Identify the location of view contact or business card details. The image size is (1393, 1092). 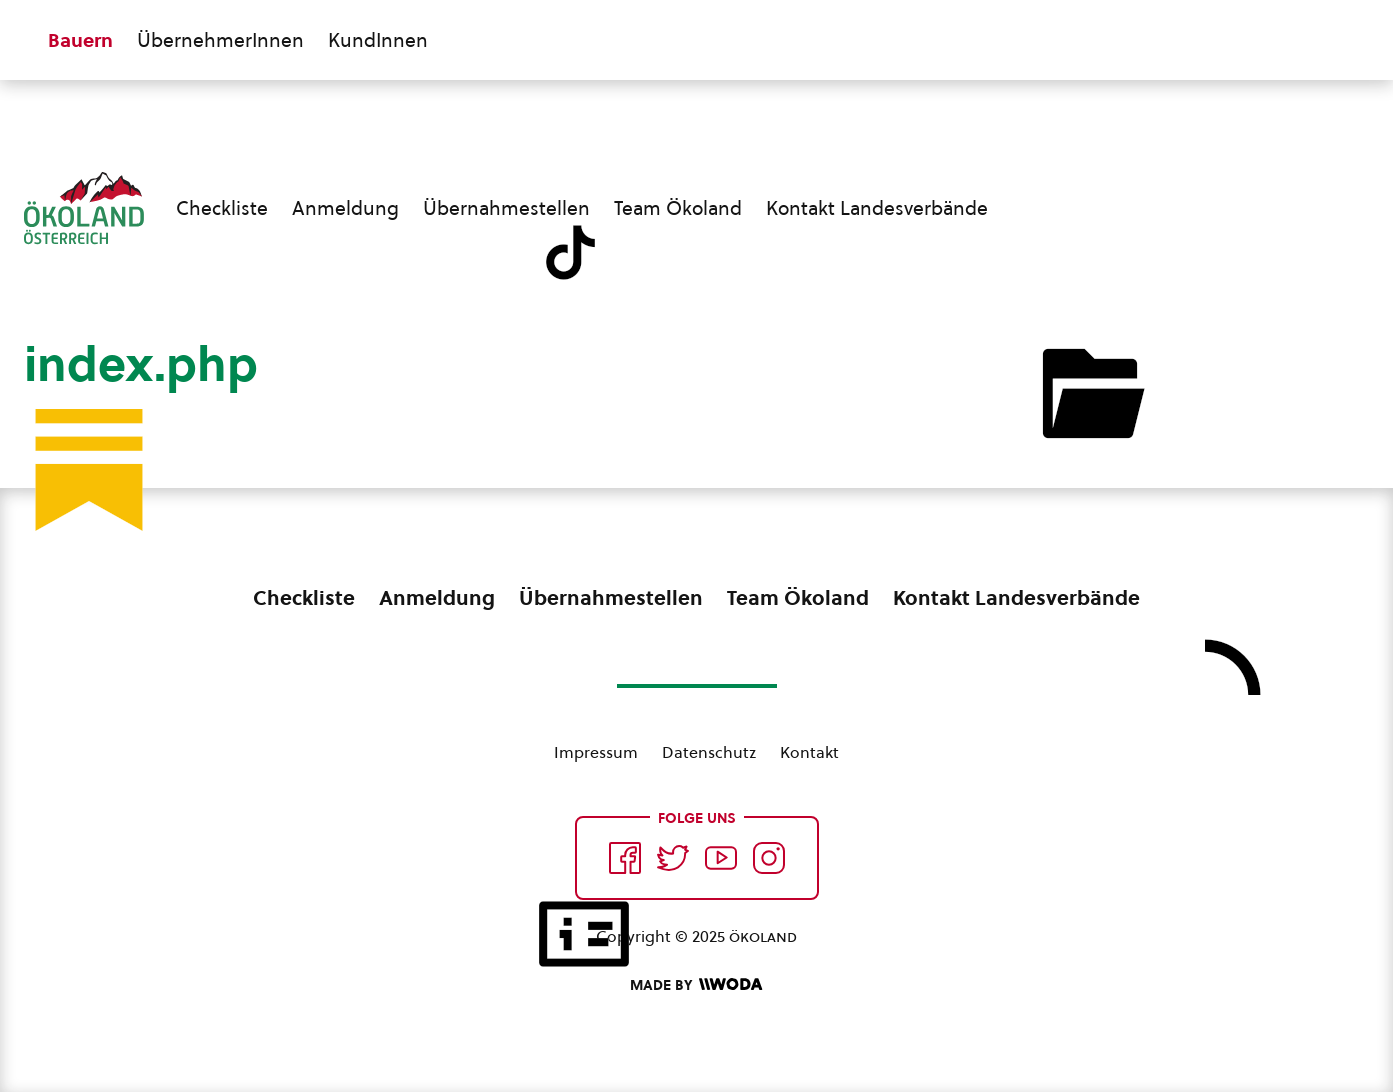
(584, 934).